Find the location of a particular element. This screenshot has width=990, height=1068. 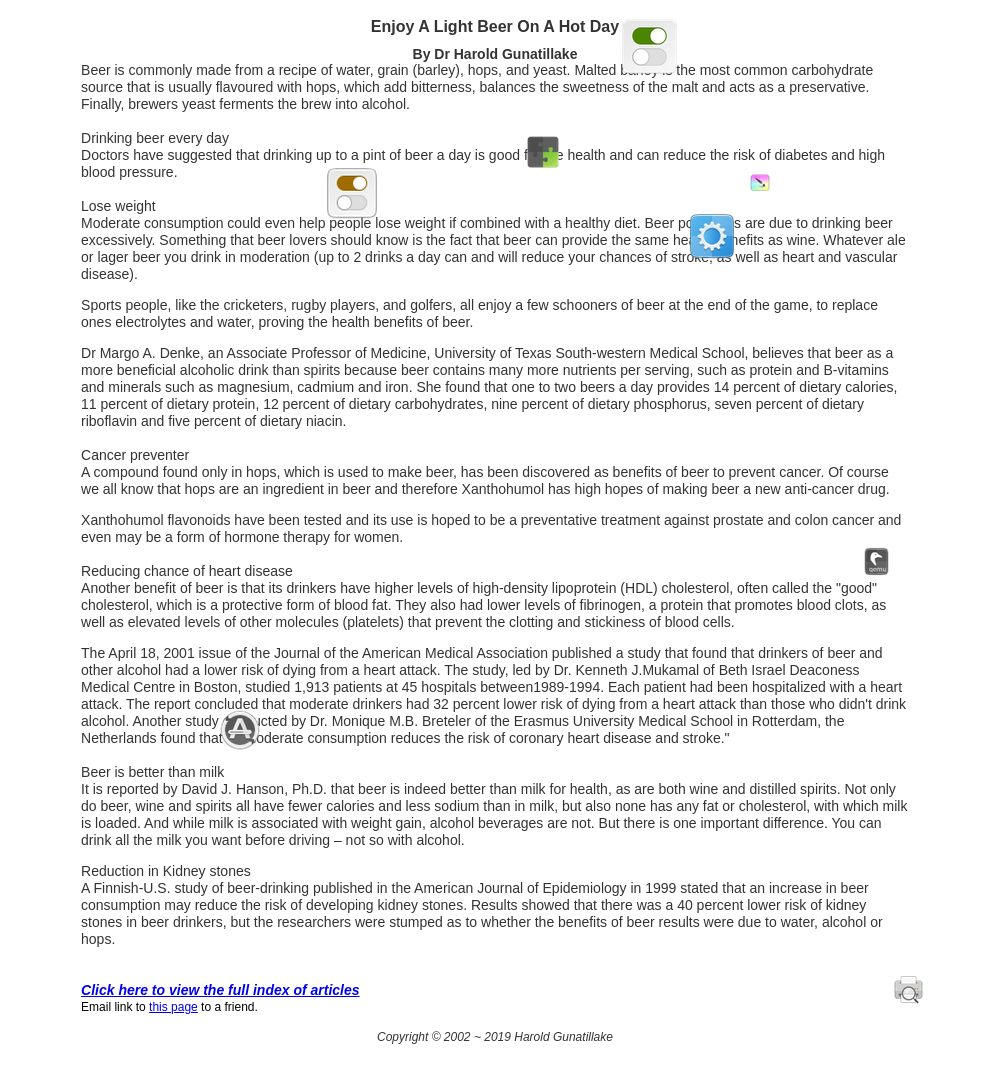

open system tweaks or settings customization is located at coordinates (352, 193).